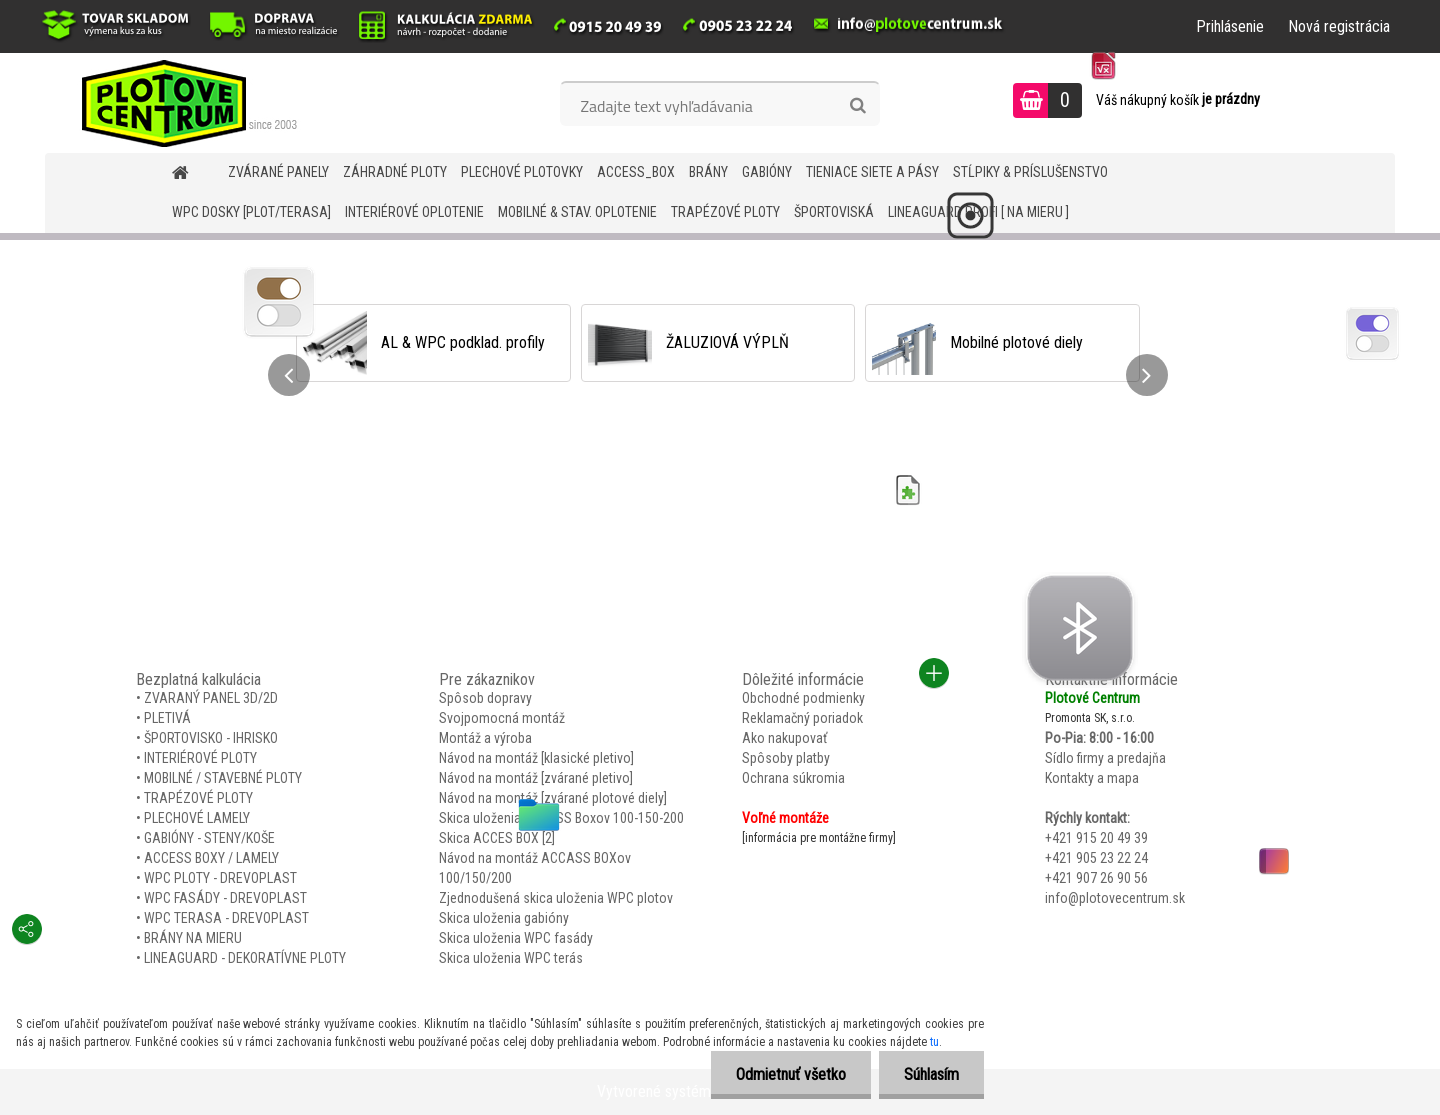  I want to click on open gnome tweaks settings, so click(279, 302).